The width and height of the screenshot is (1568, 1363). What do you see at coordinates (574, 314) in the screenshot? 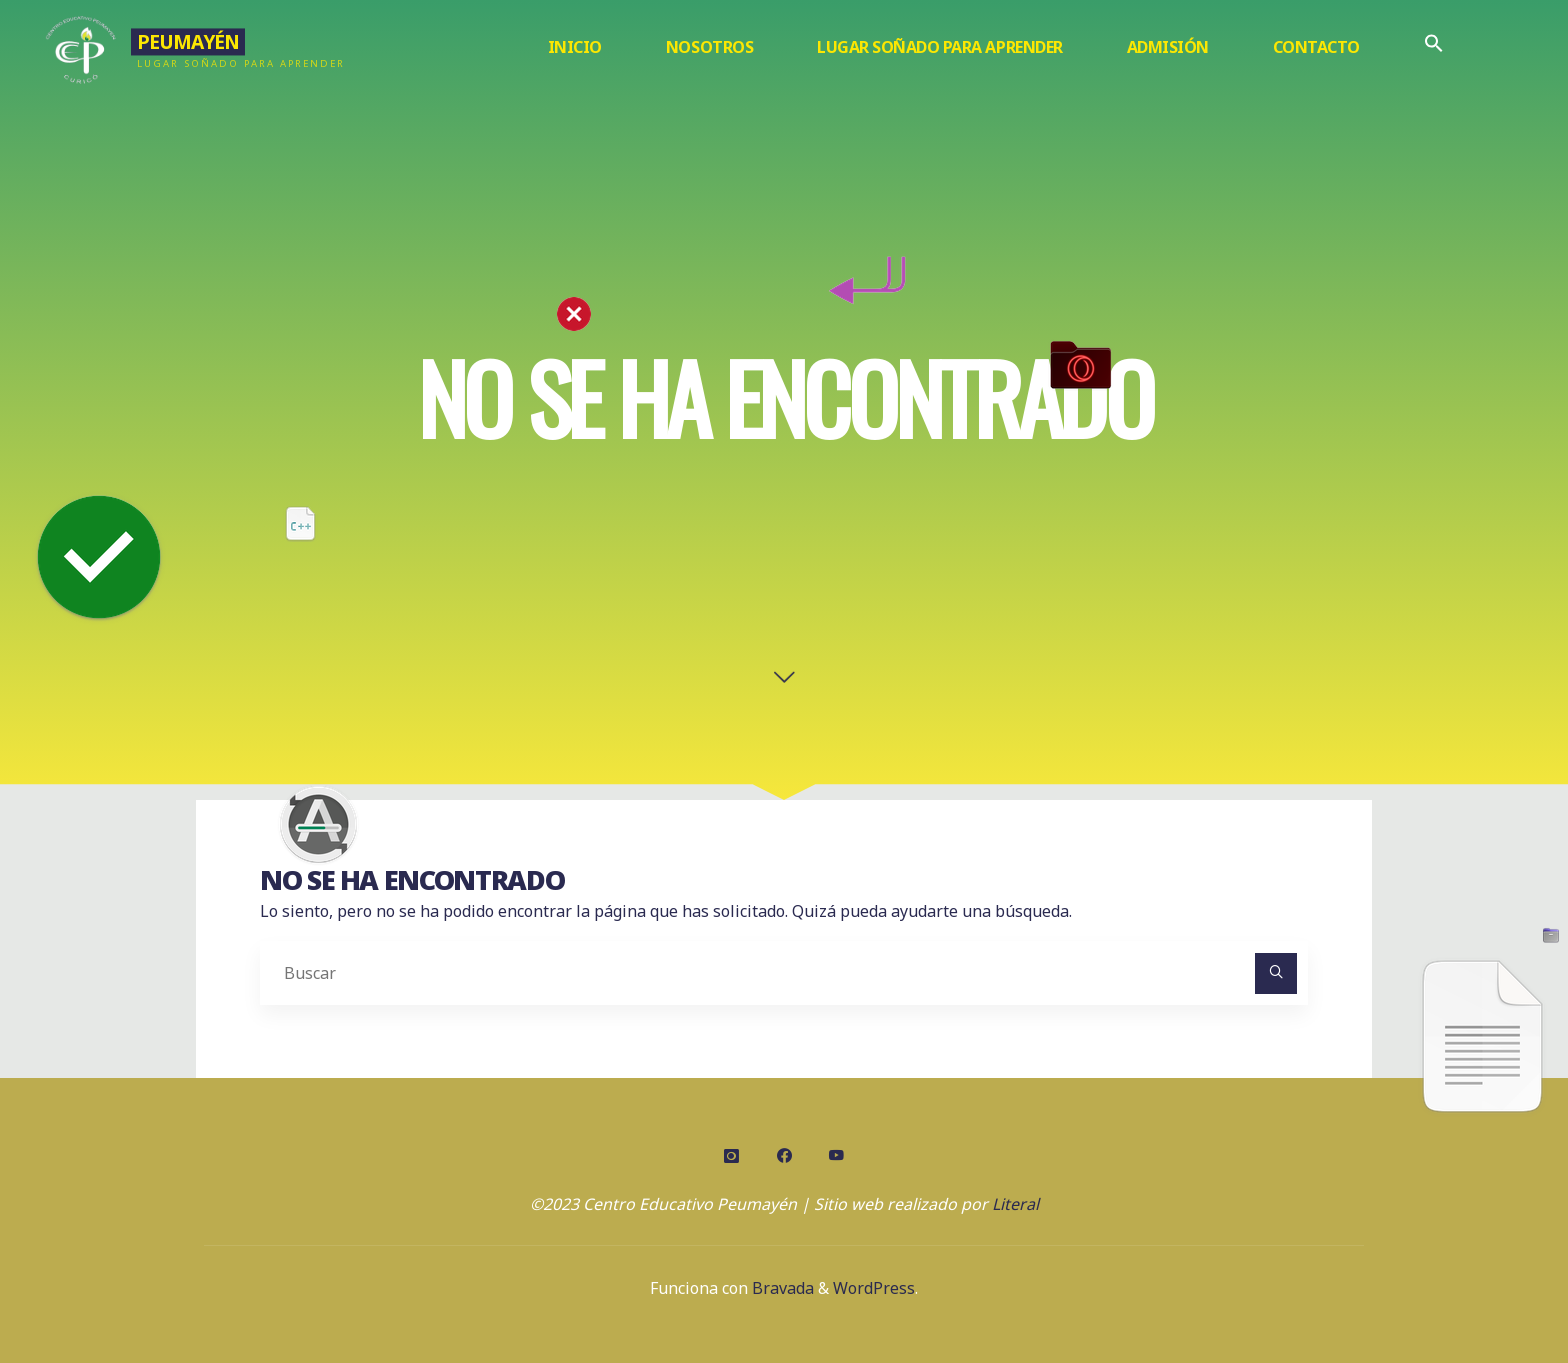
I see `close the current dialog or modal` at bounding box center [574, 314].